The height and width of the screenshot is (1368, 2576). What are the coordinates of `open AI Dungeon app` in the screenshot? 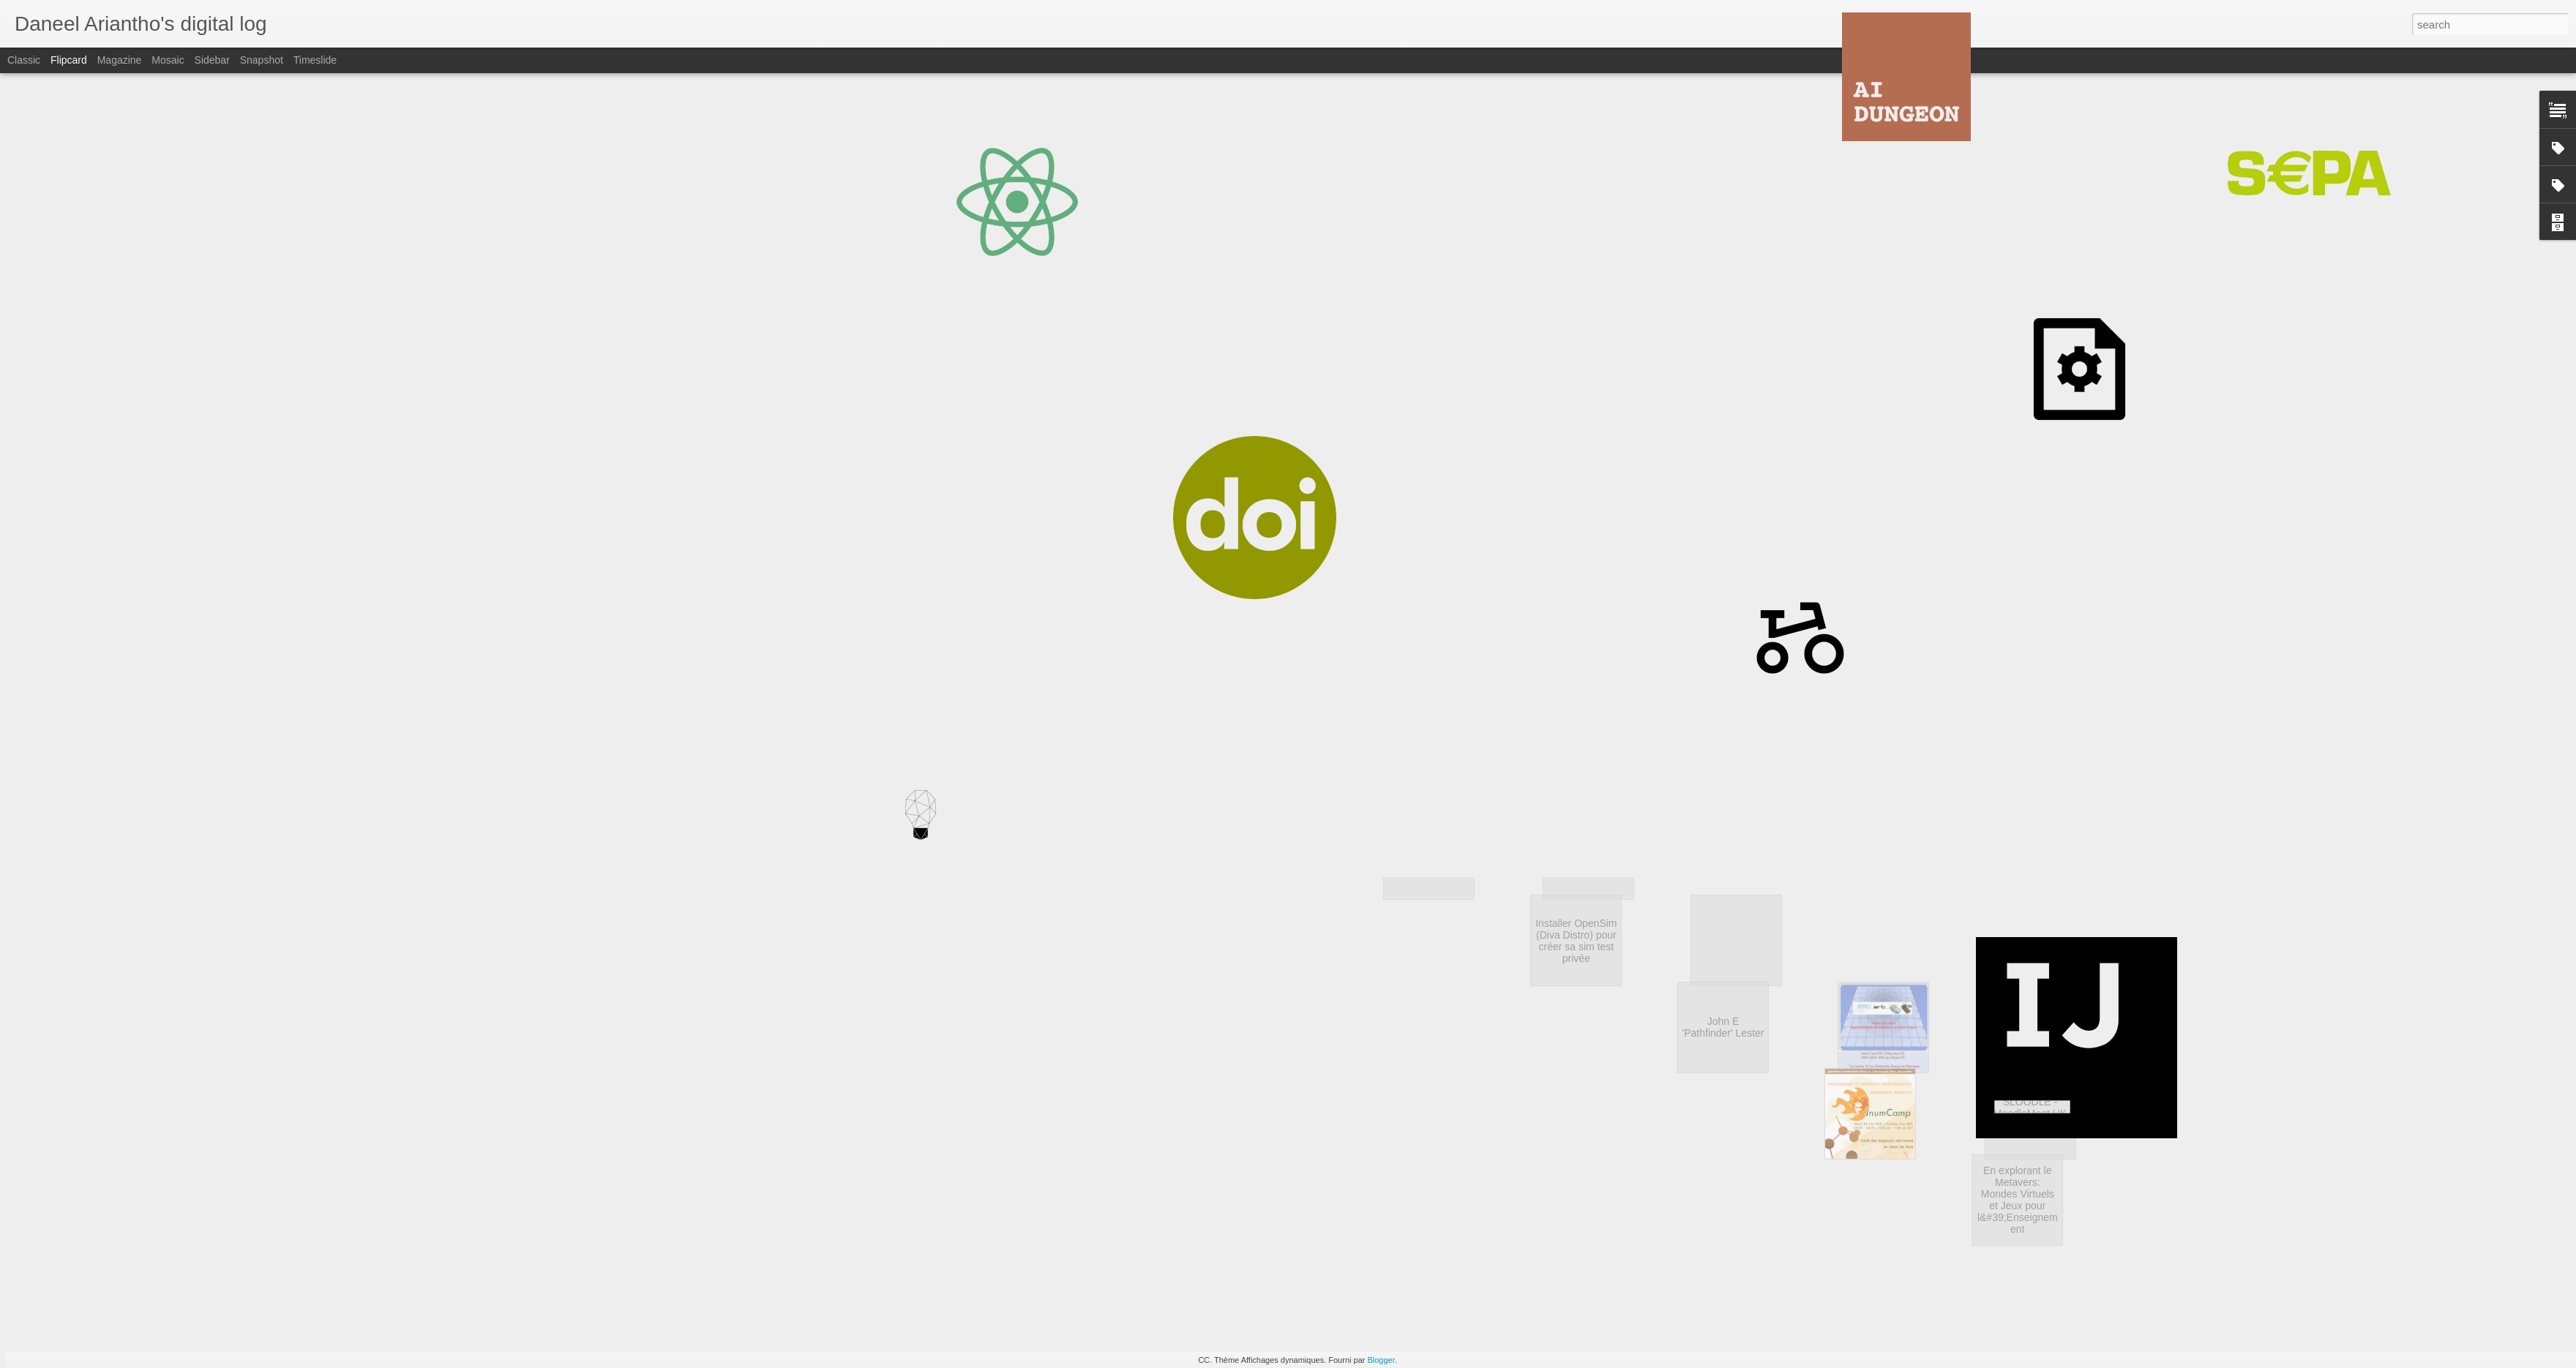 It's located at (1906, 77).